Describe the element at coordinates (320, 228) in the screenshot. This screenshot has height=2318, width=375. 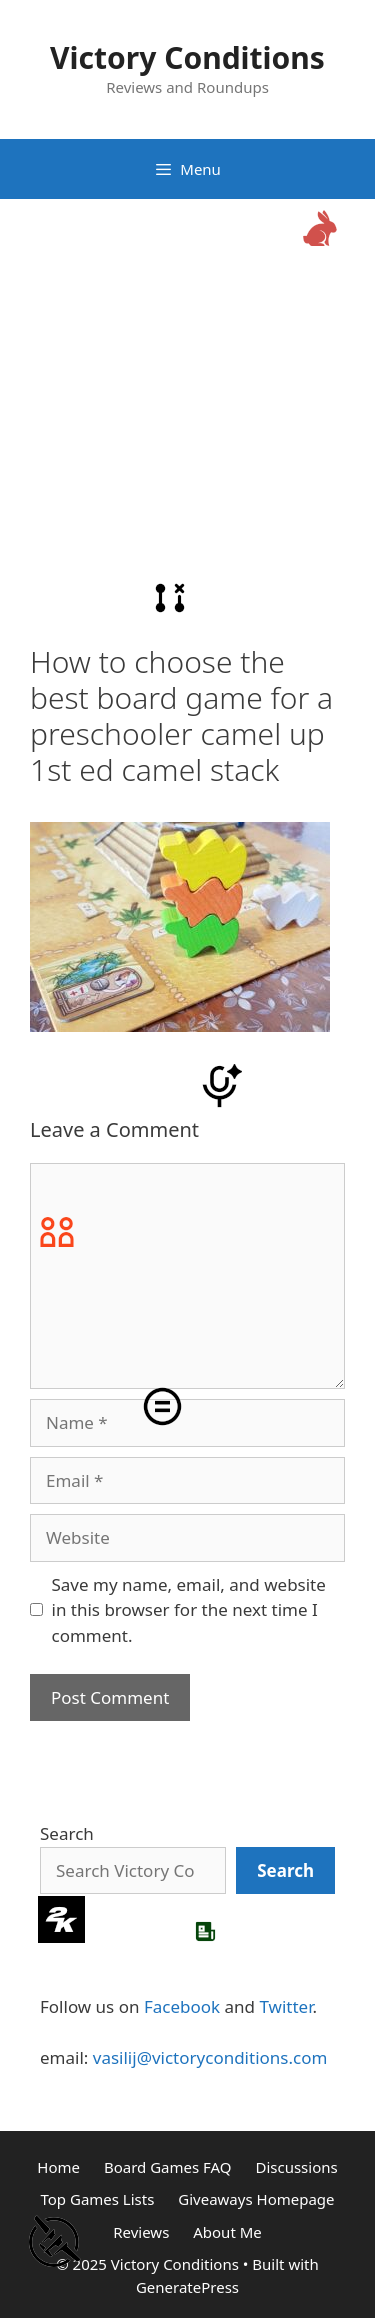
I see `vowpal wabbit machine learning library logo` at that location.